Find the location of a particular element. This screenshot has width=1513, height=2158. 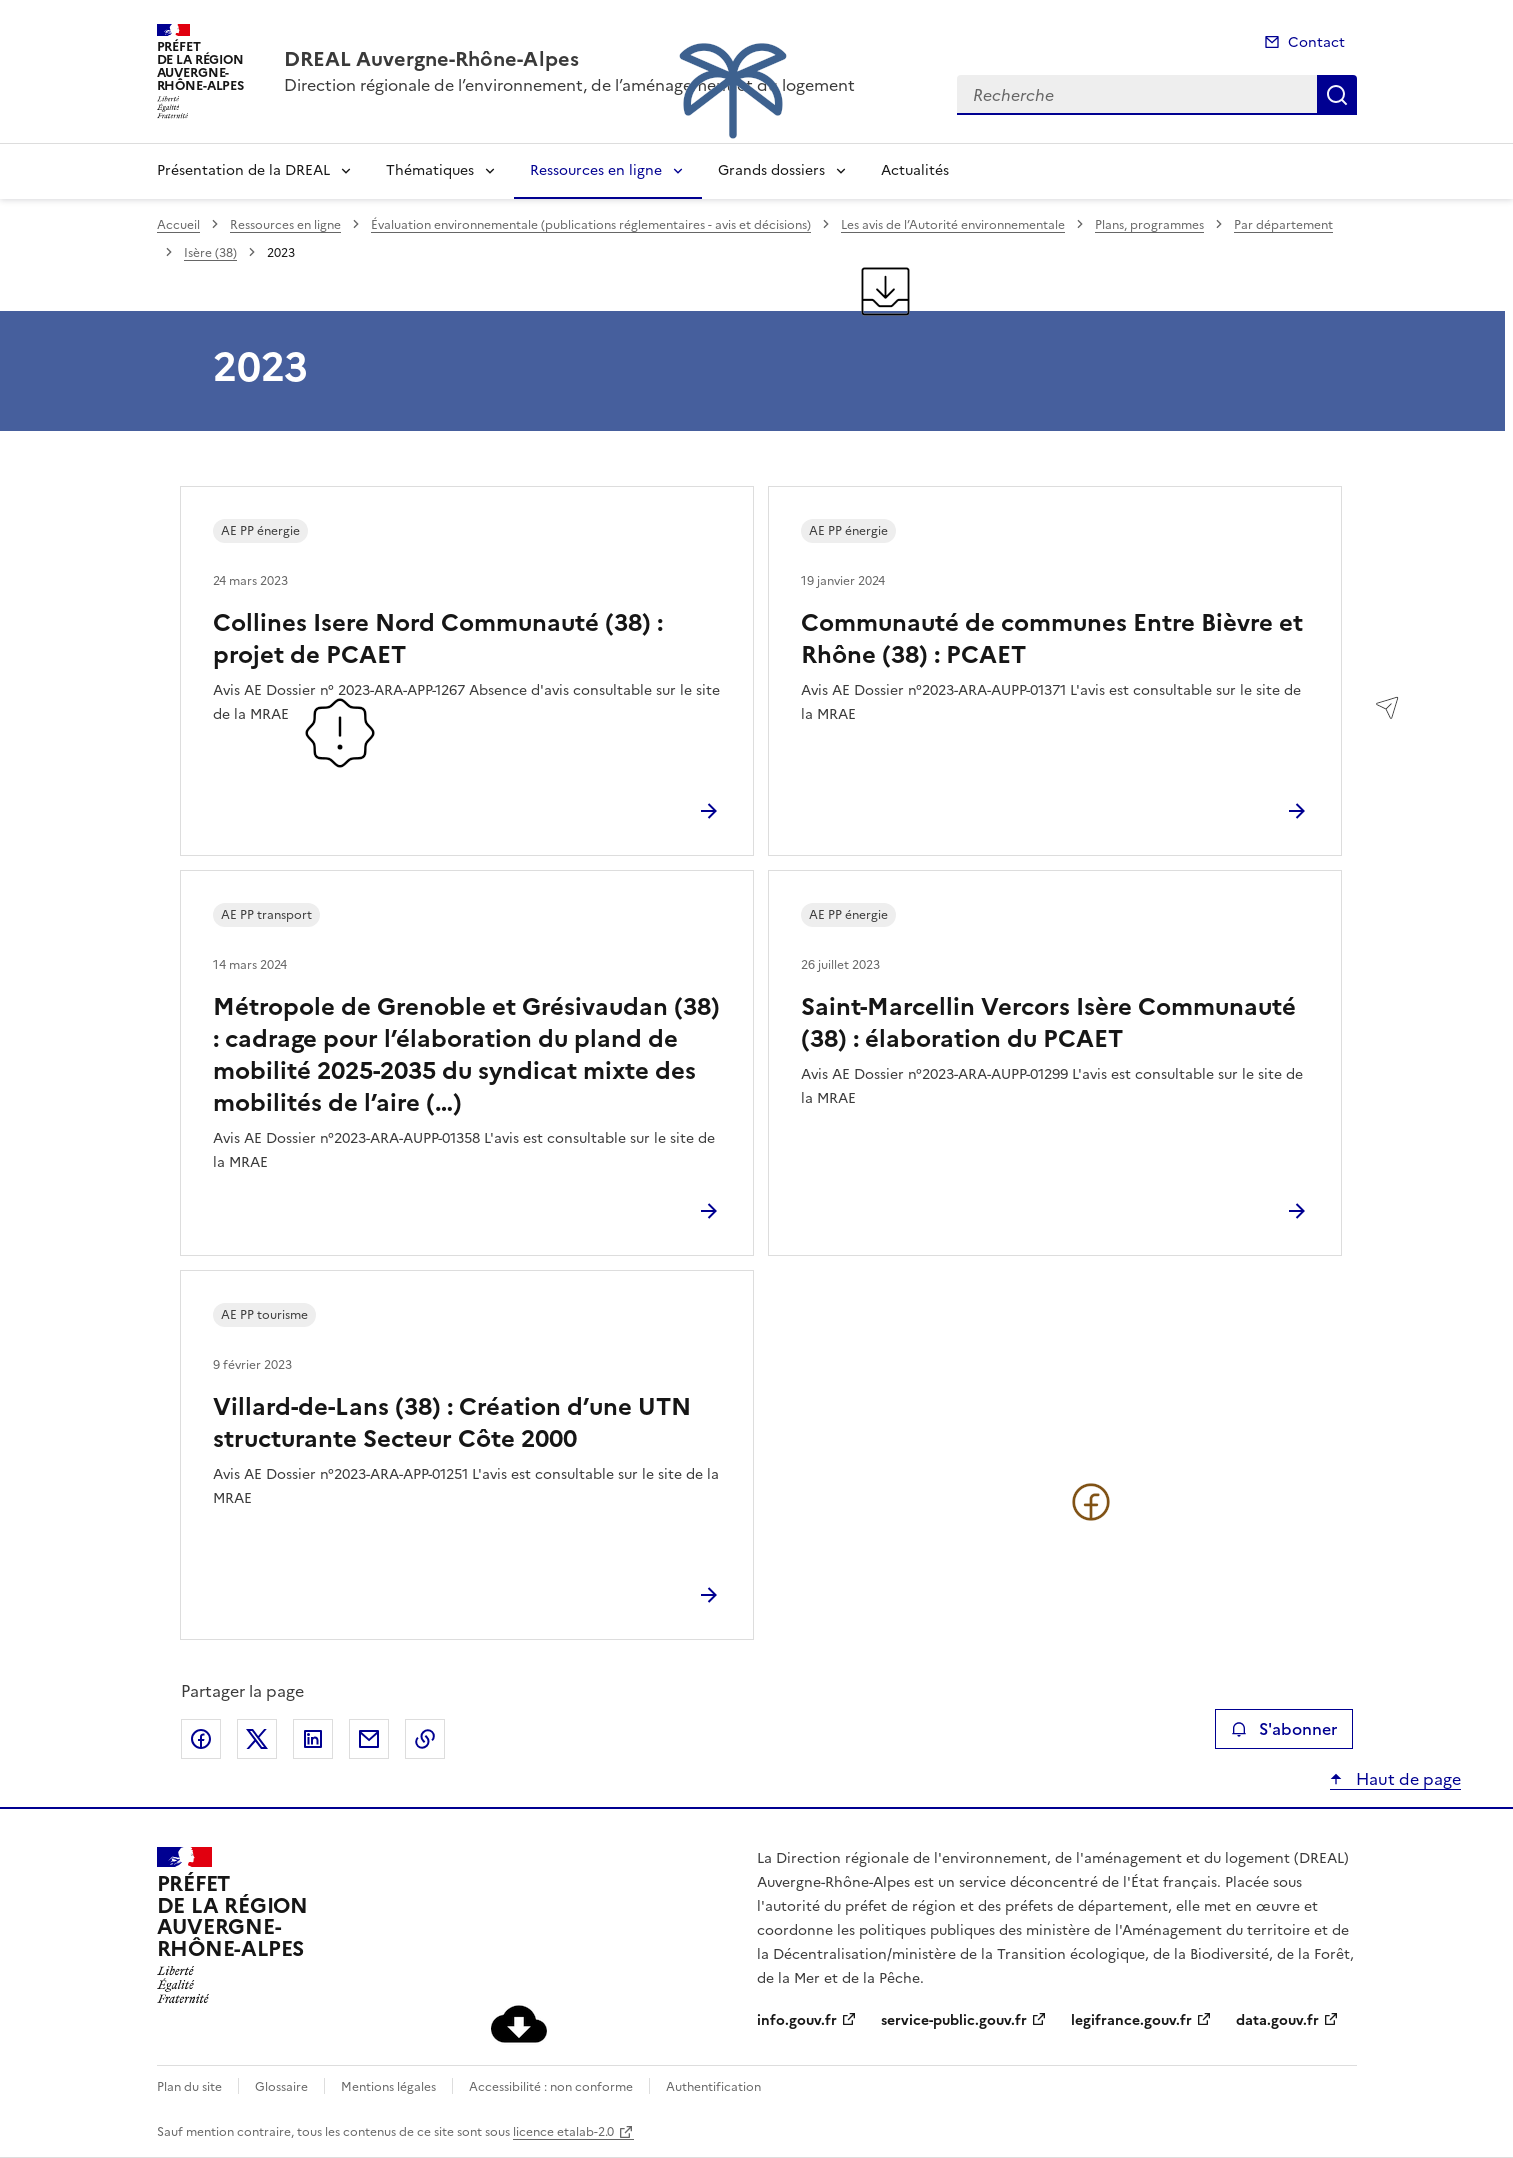

link to Facebook profile or page is located at coordinates (1091, 1502).